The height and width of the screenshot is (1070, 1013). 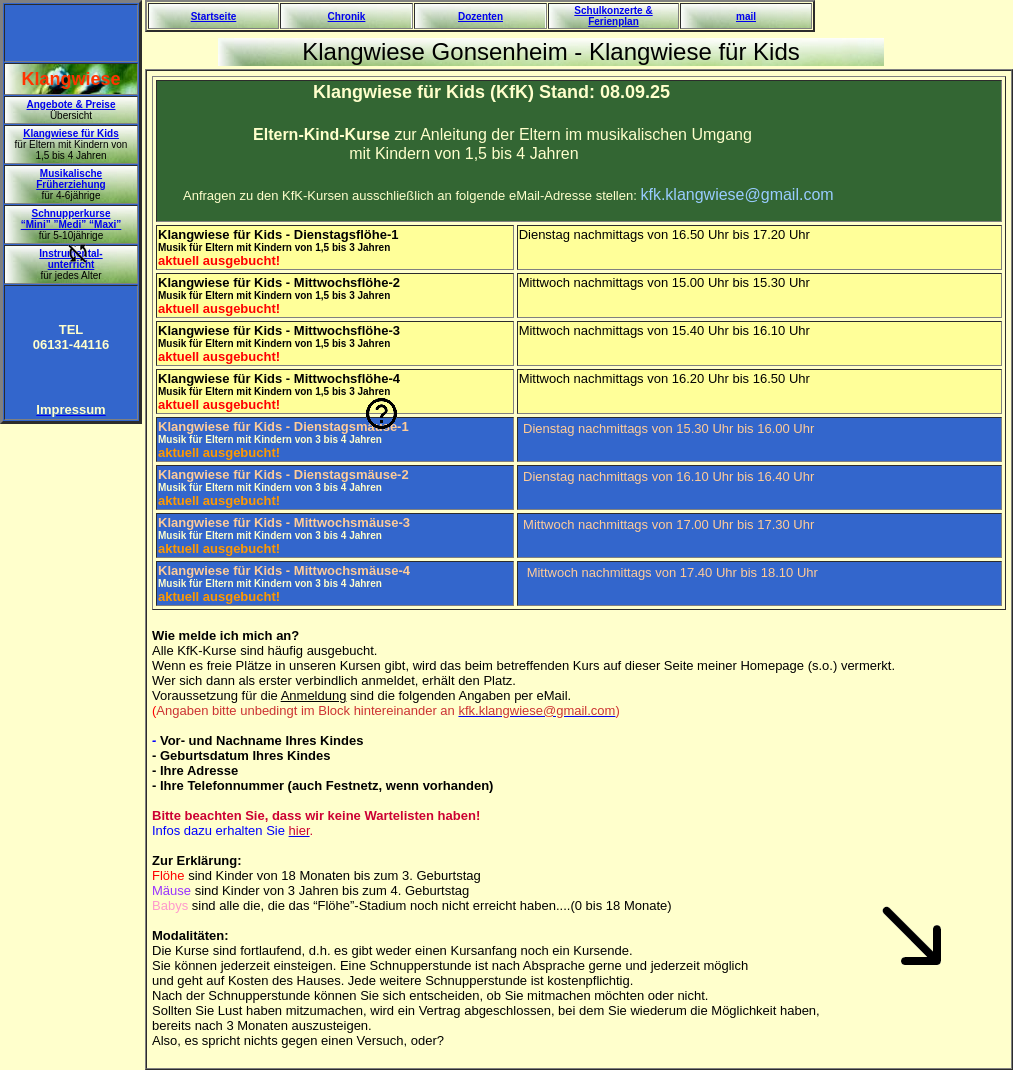 What do you see at coordinates (381, 413) in the screenshot?
I see `access help or support` at bounding box center [381, 413].